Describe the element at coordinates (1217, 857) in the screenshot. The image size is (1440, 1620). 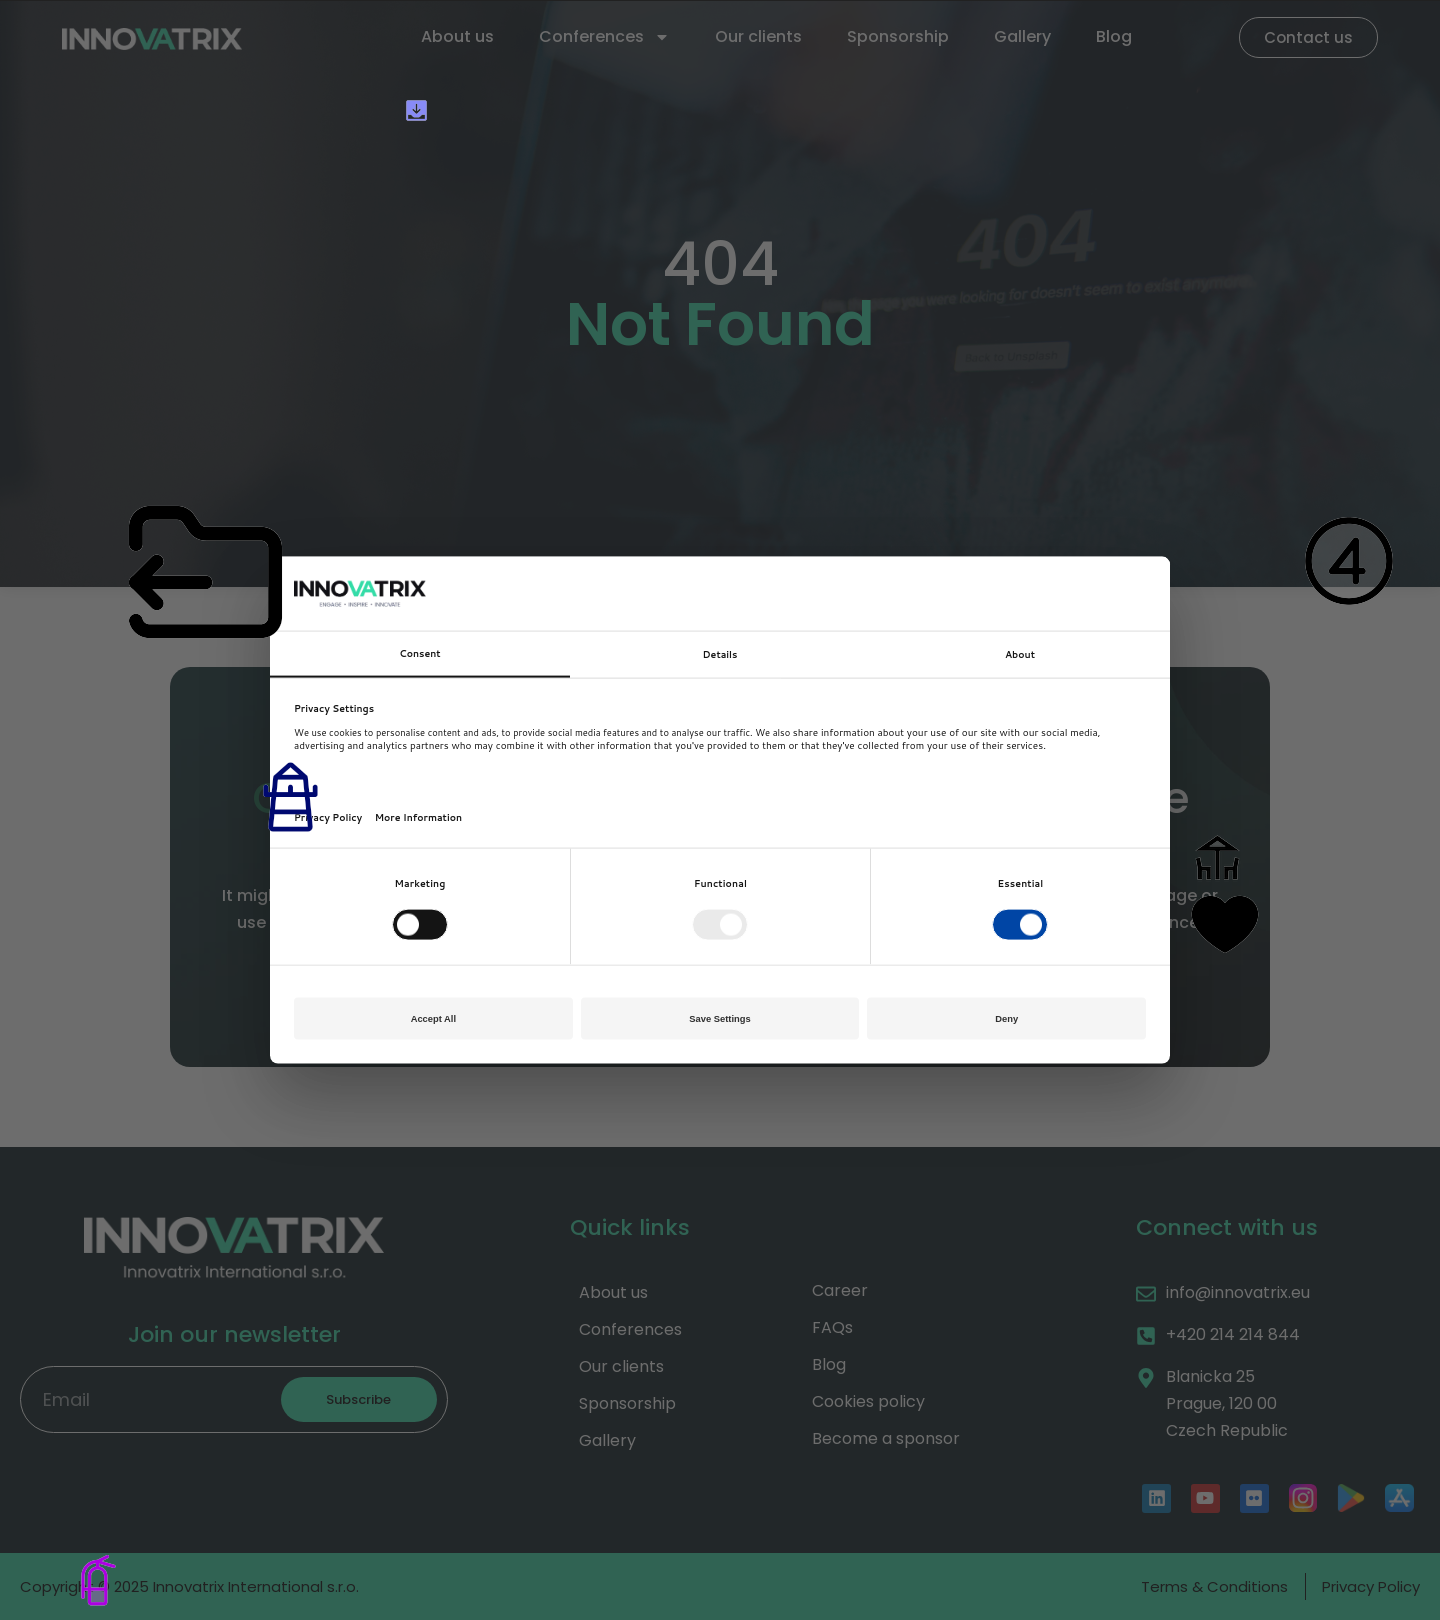
I see `access outdoor deck or patio settings` at that location.